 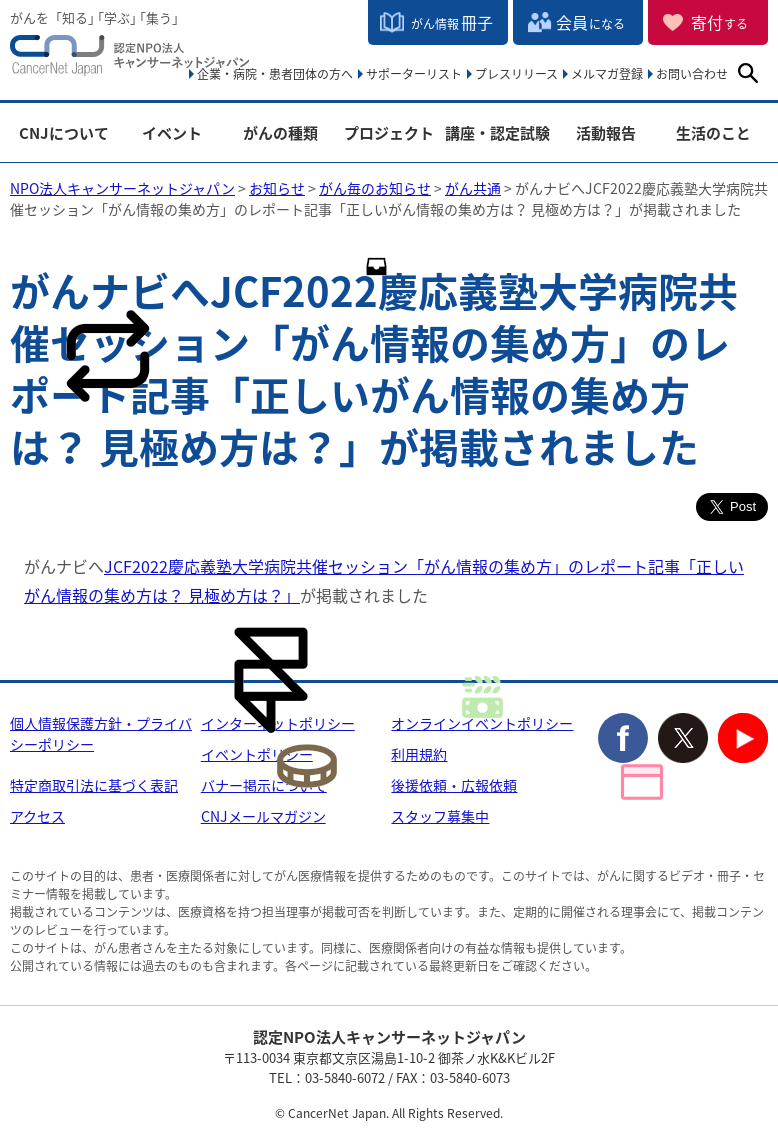 What do you see at coordinates (307, 766) in the screenshot?
I see `view your coin balance or currency` at bounding box center [307, 766].